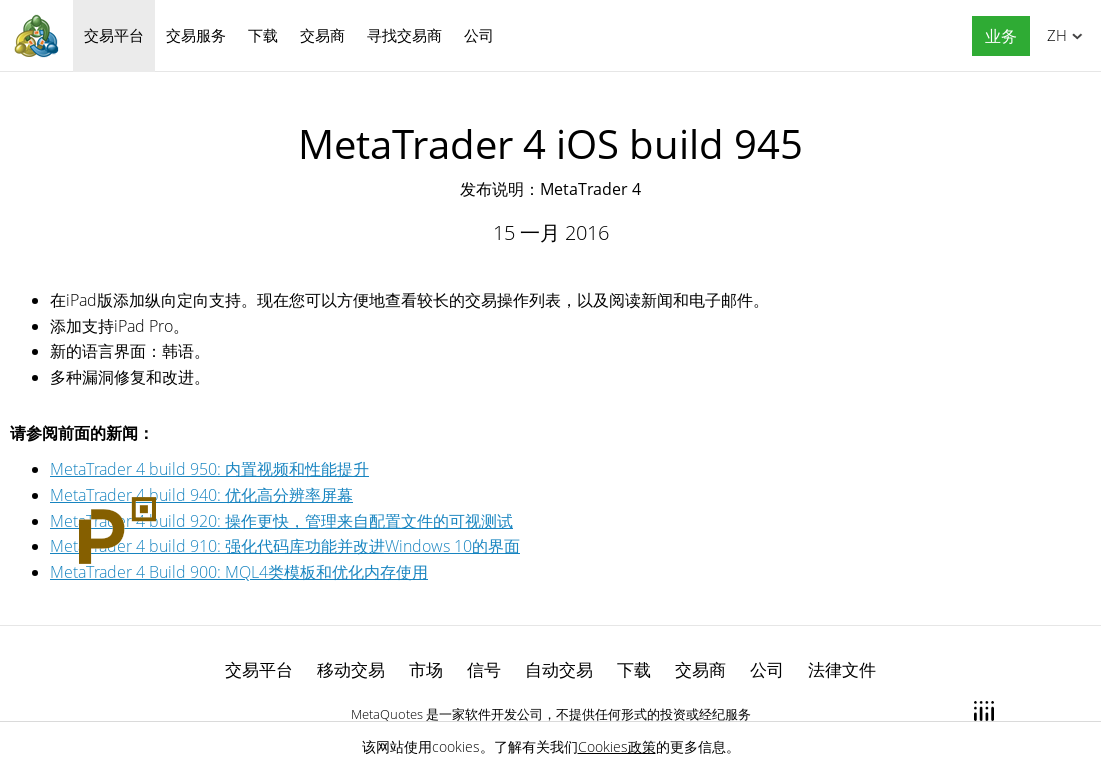  Describe the element at coordinates (117, 530) in the screenshot. I see `open the PicPay app` at that location.